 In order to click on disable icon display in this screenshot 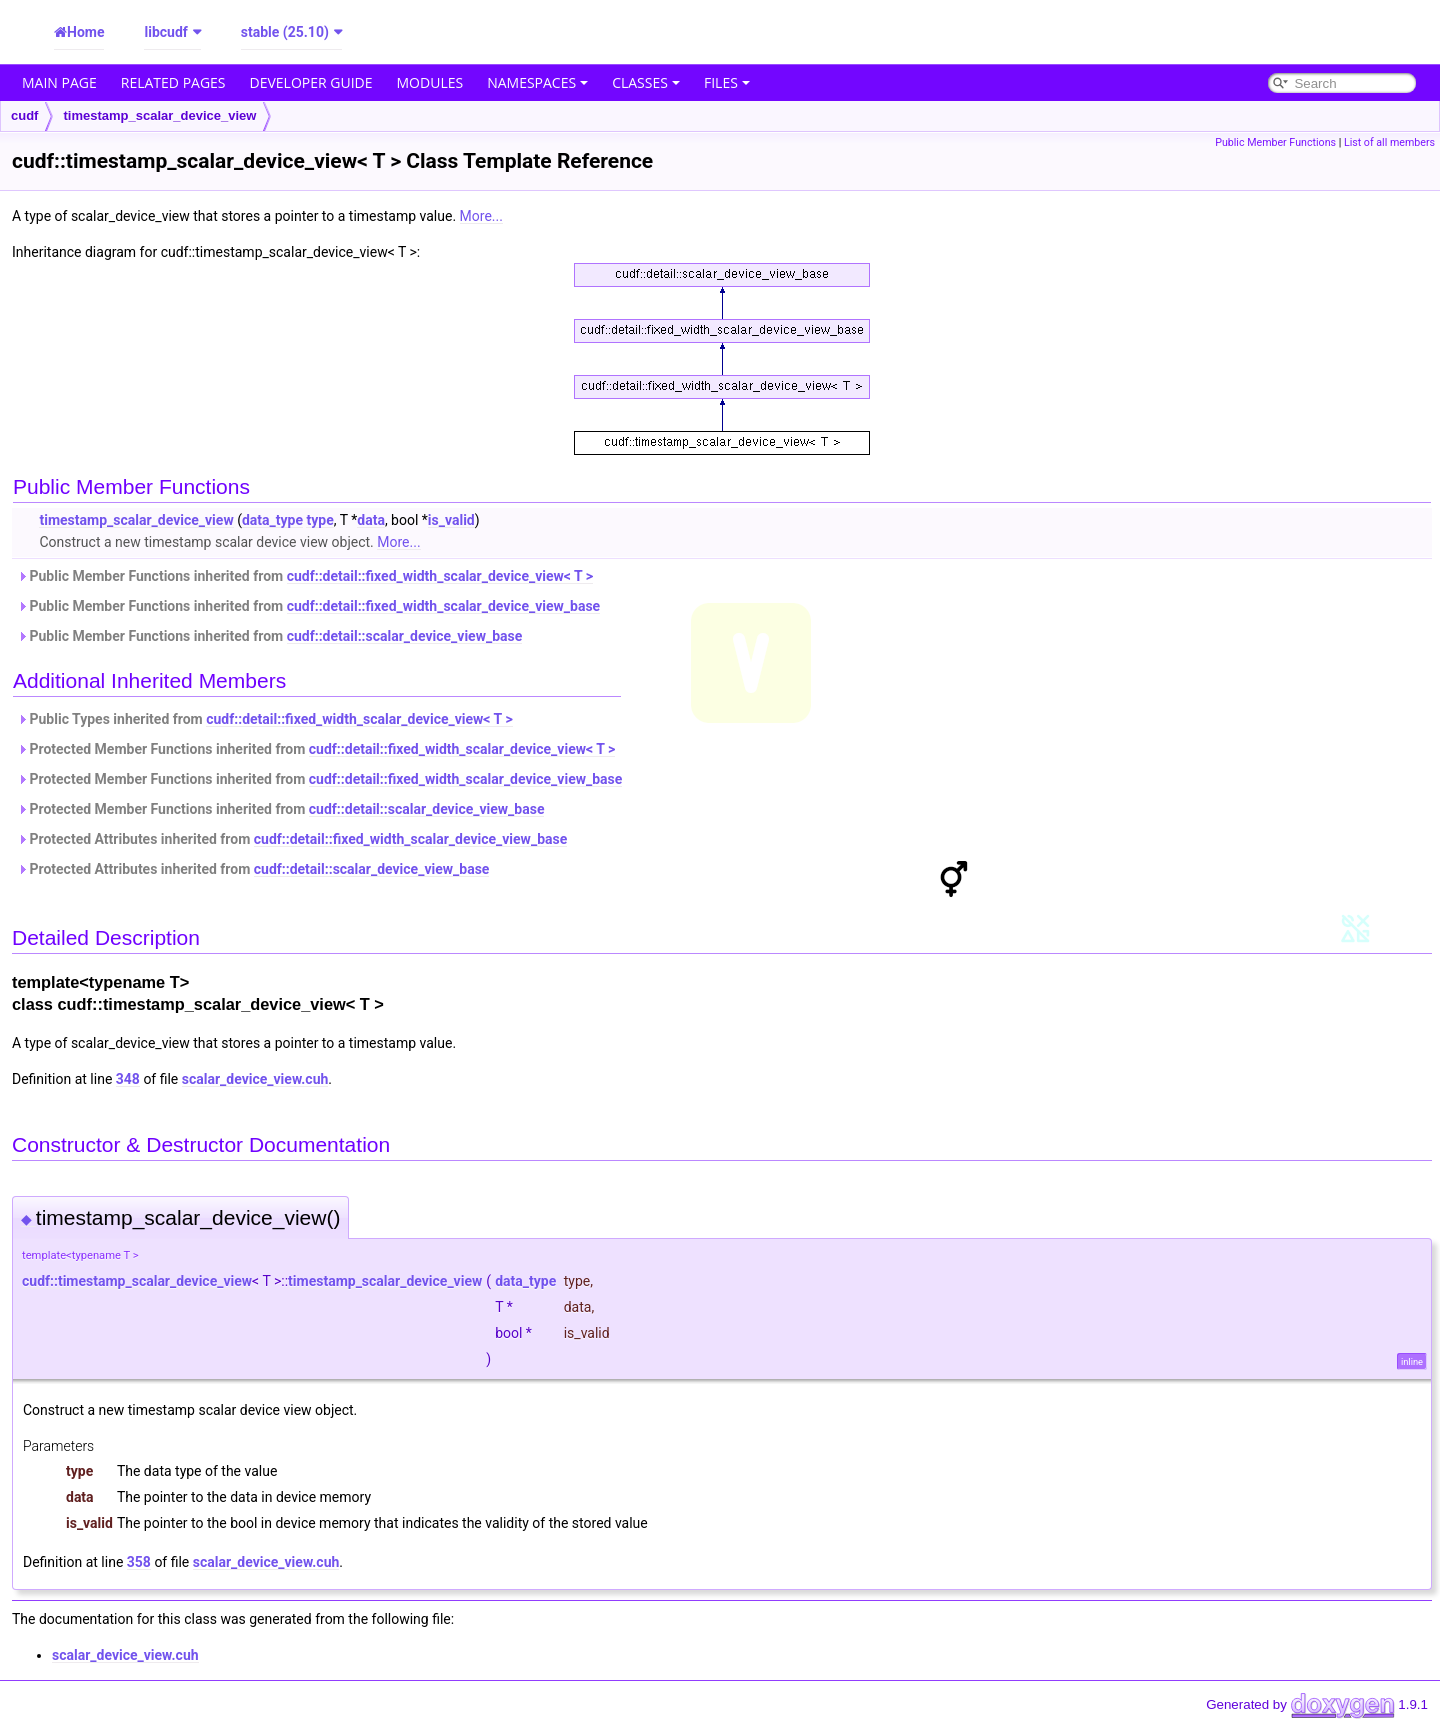, I will do `click(1355, 928)`.